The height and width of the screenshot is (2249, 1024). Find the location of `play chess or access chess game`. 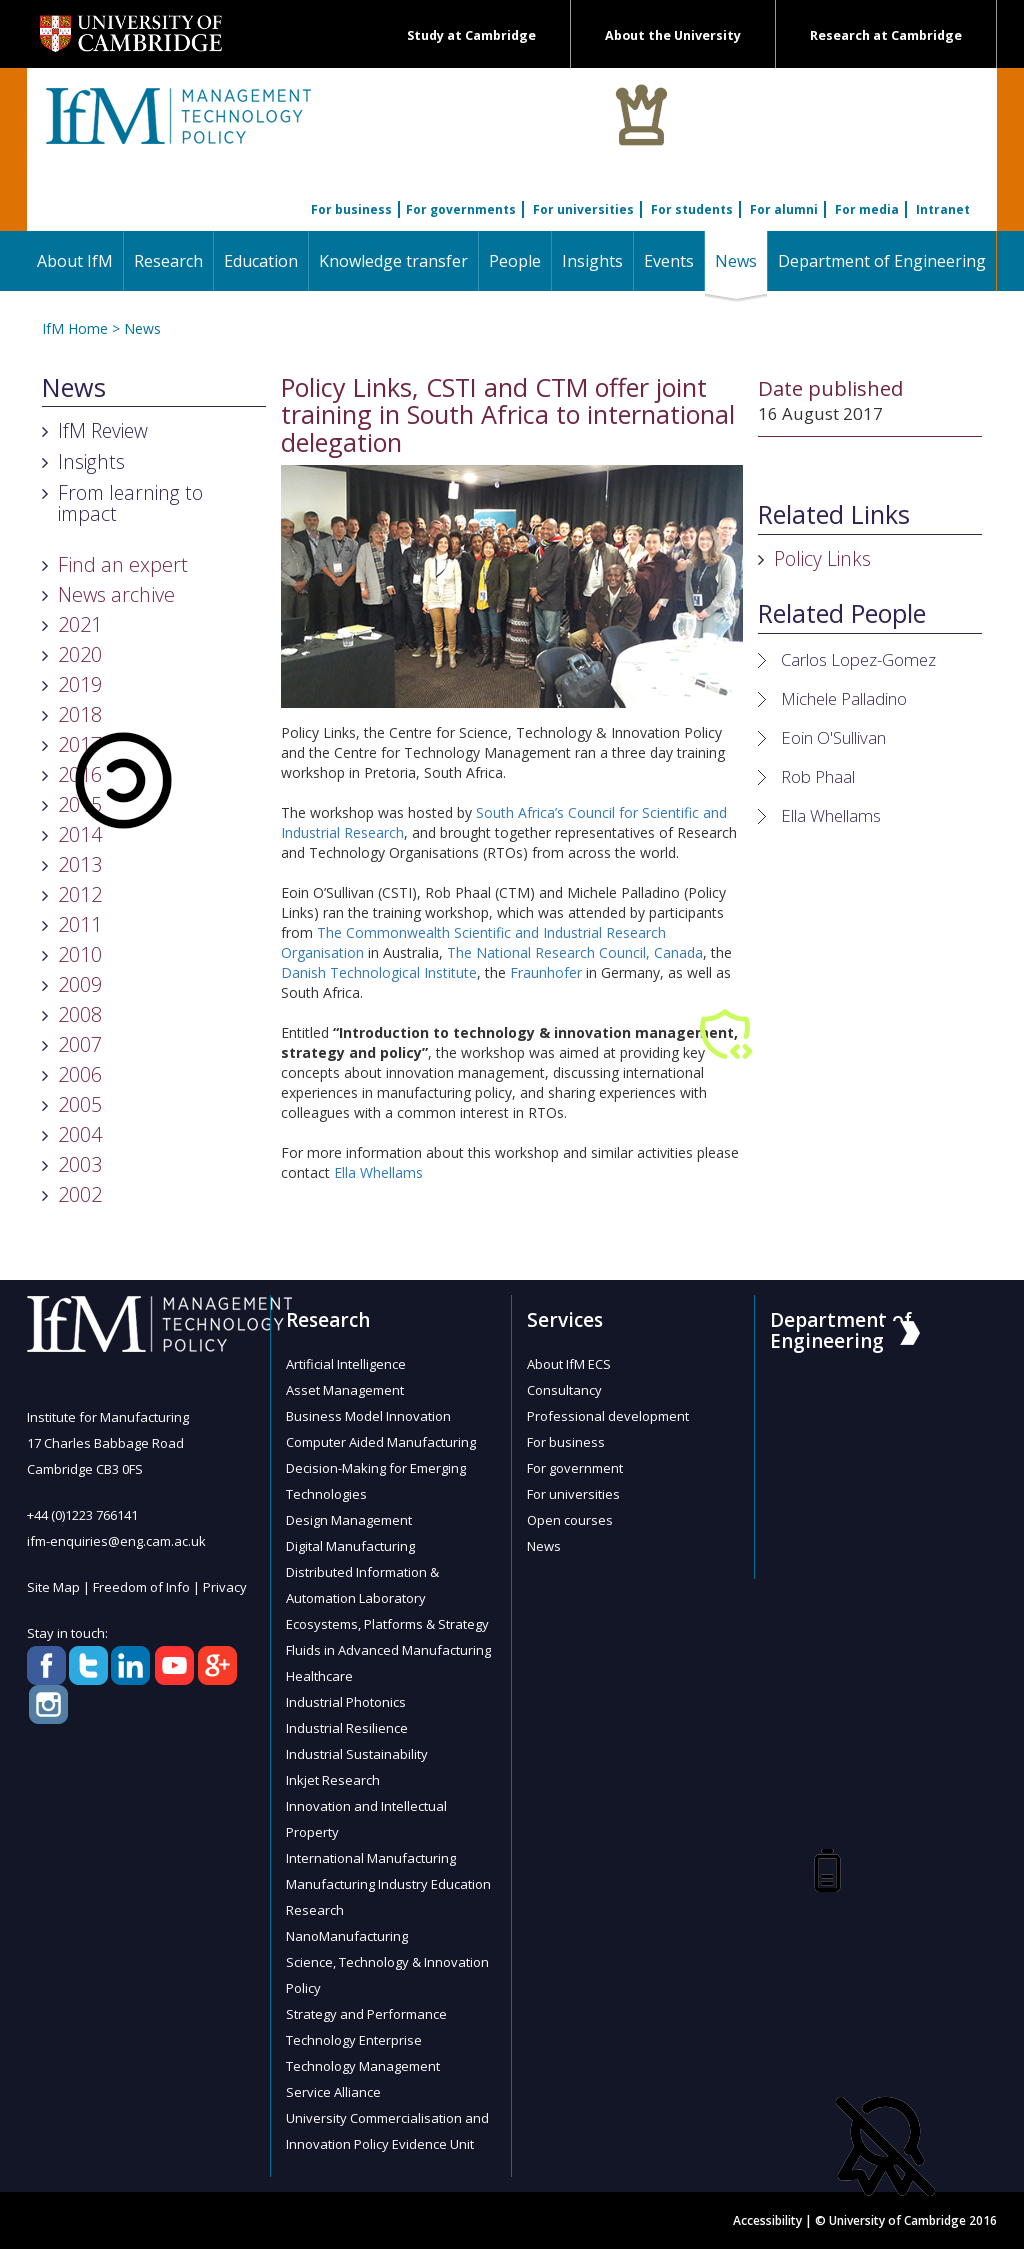

play chess or access chess game is located at coordinates (641, 116).